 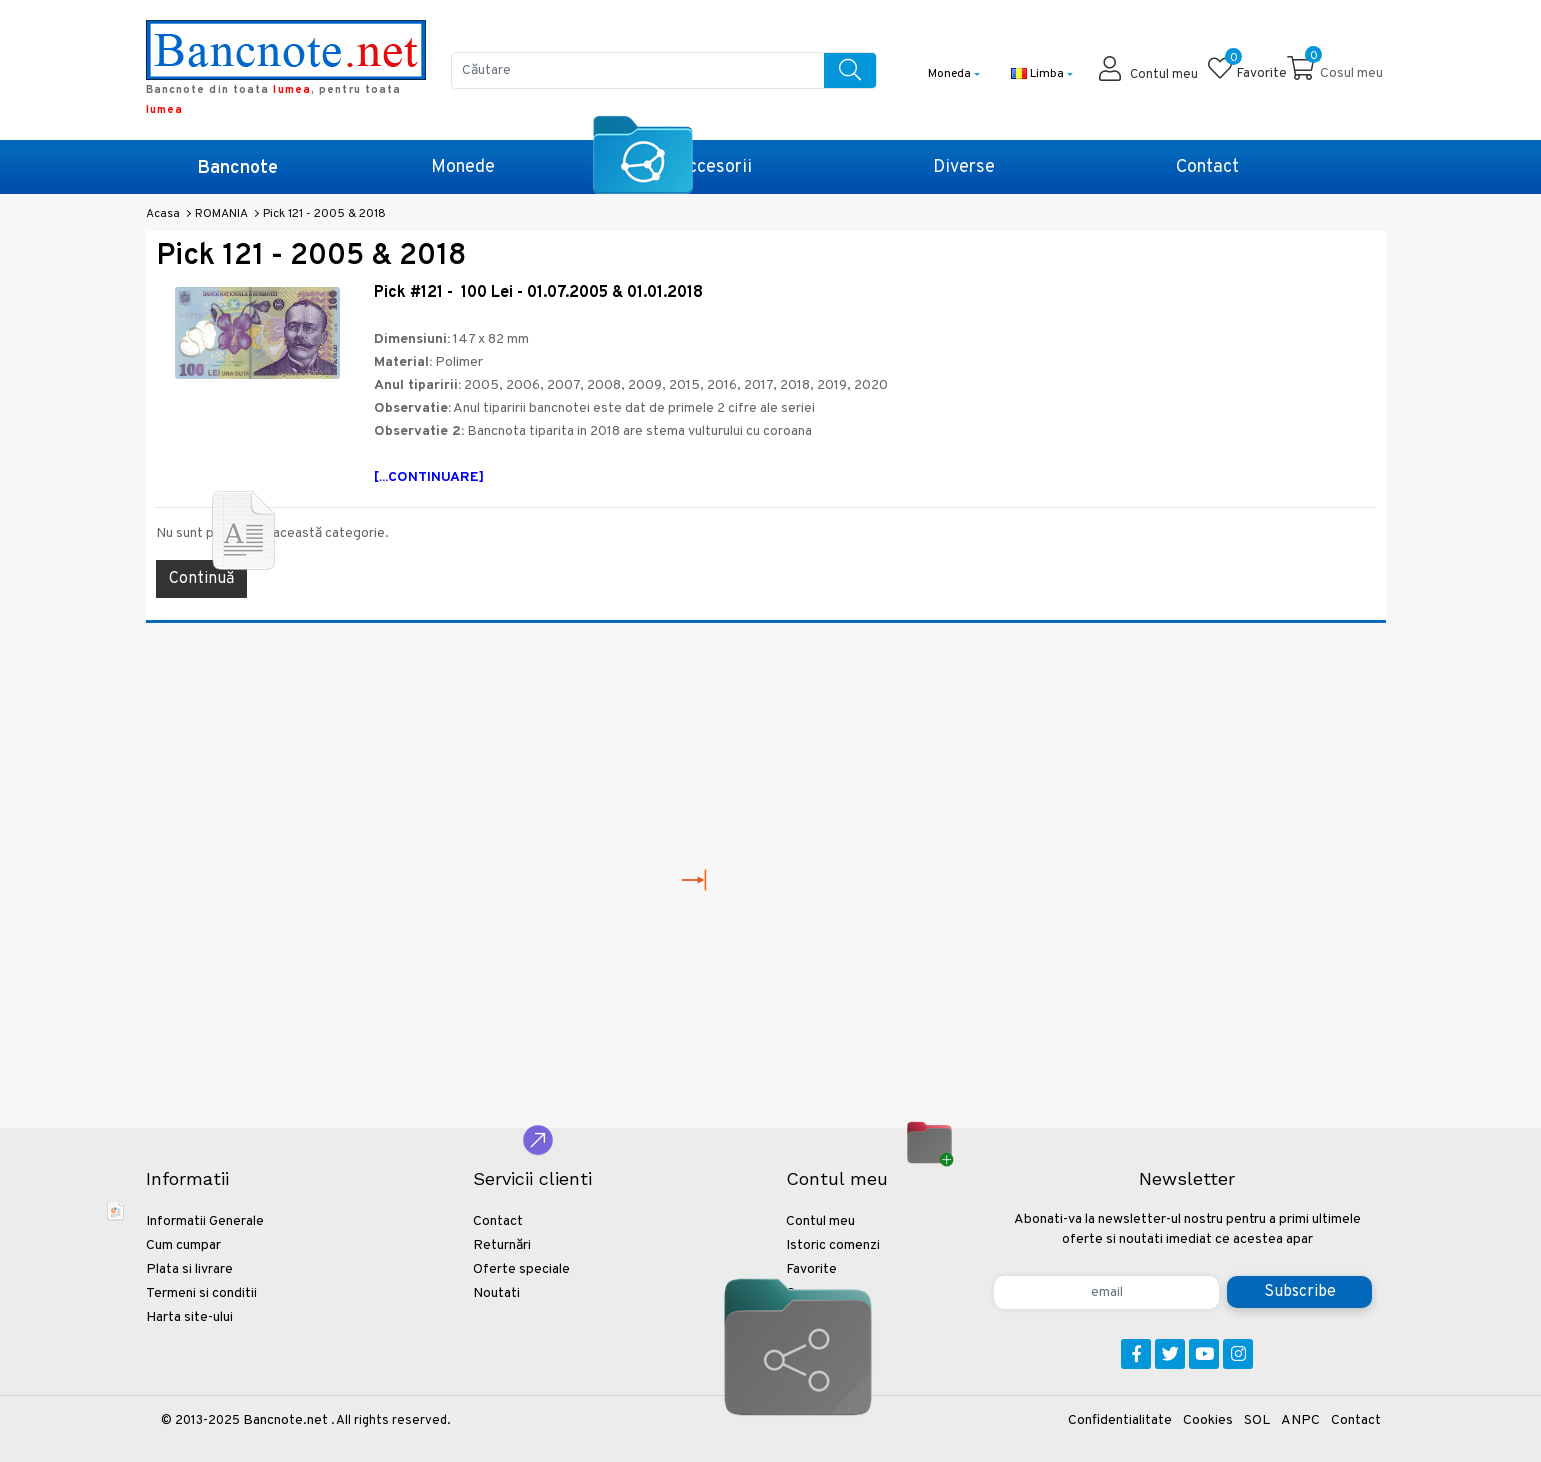 I want to click on indicates a symbolic link or shortcut to another file, so click(x=538, y=1140).